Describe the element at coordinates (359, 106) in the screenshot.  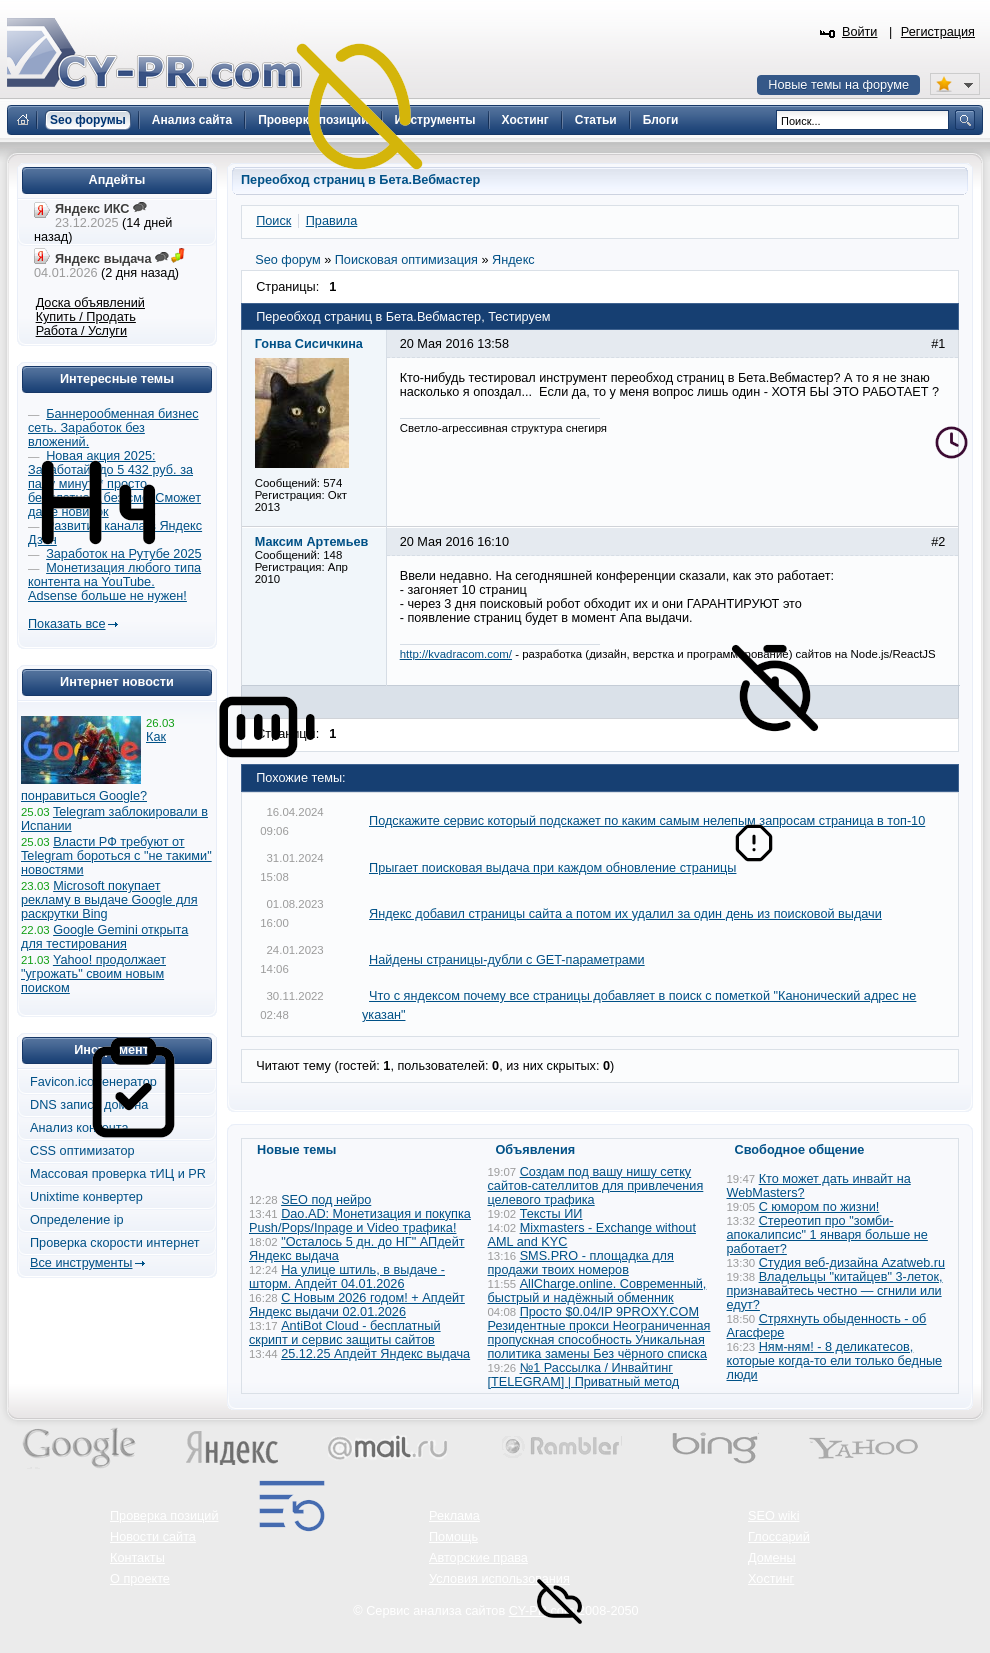
I see `indicates egg-free or no eggs` at that location.